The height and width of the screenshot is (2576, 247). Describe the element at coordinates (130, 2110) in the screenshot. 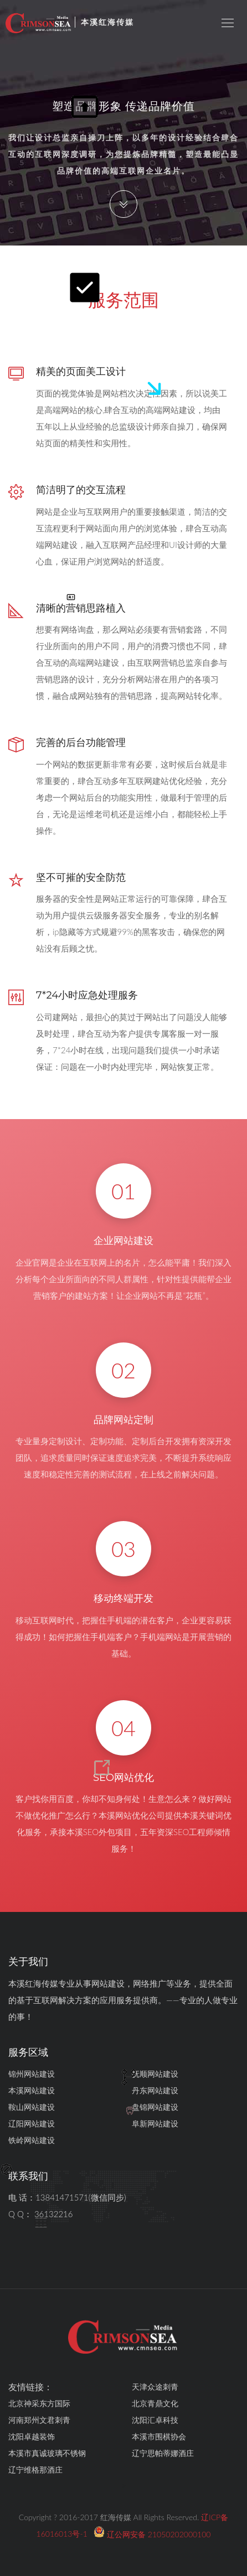

I see `access dental or oral health features` at that location.